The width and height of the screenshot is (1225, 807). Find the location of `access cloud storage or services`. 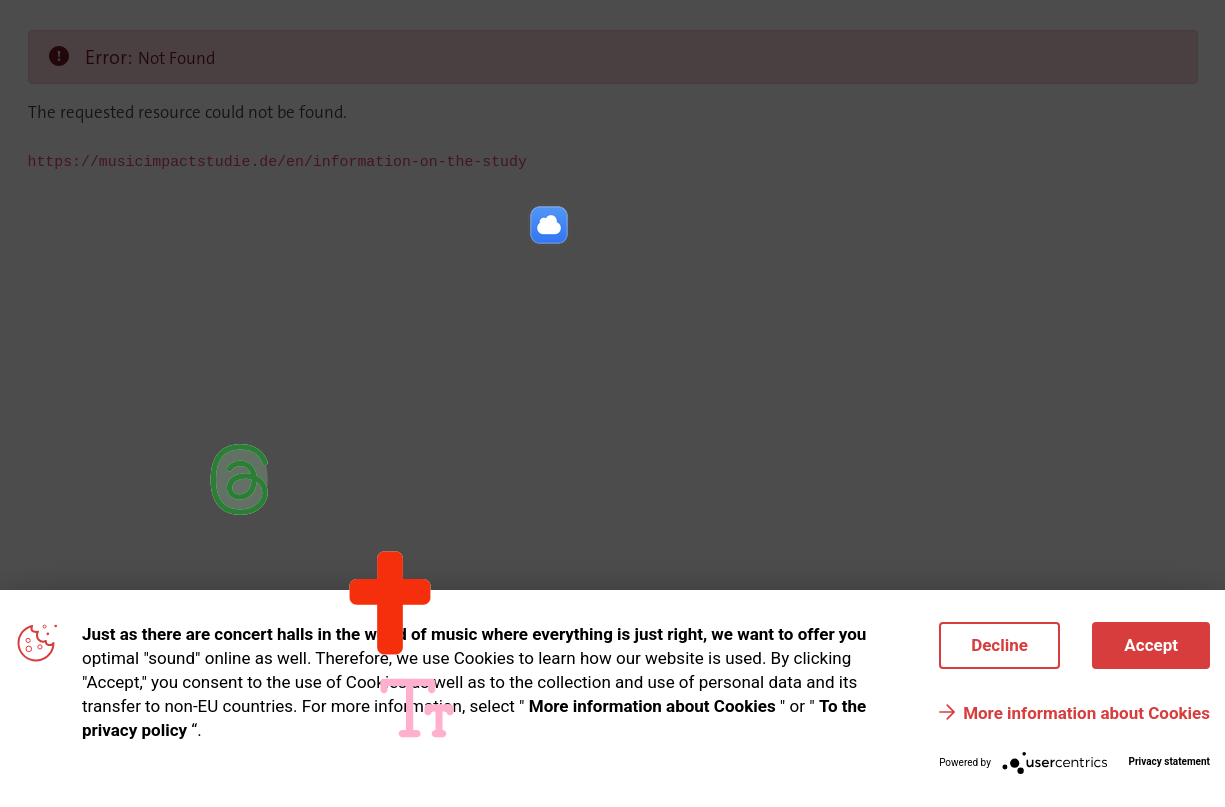

access cloud storage or services is located at coordinates (549, 225).